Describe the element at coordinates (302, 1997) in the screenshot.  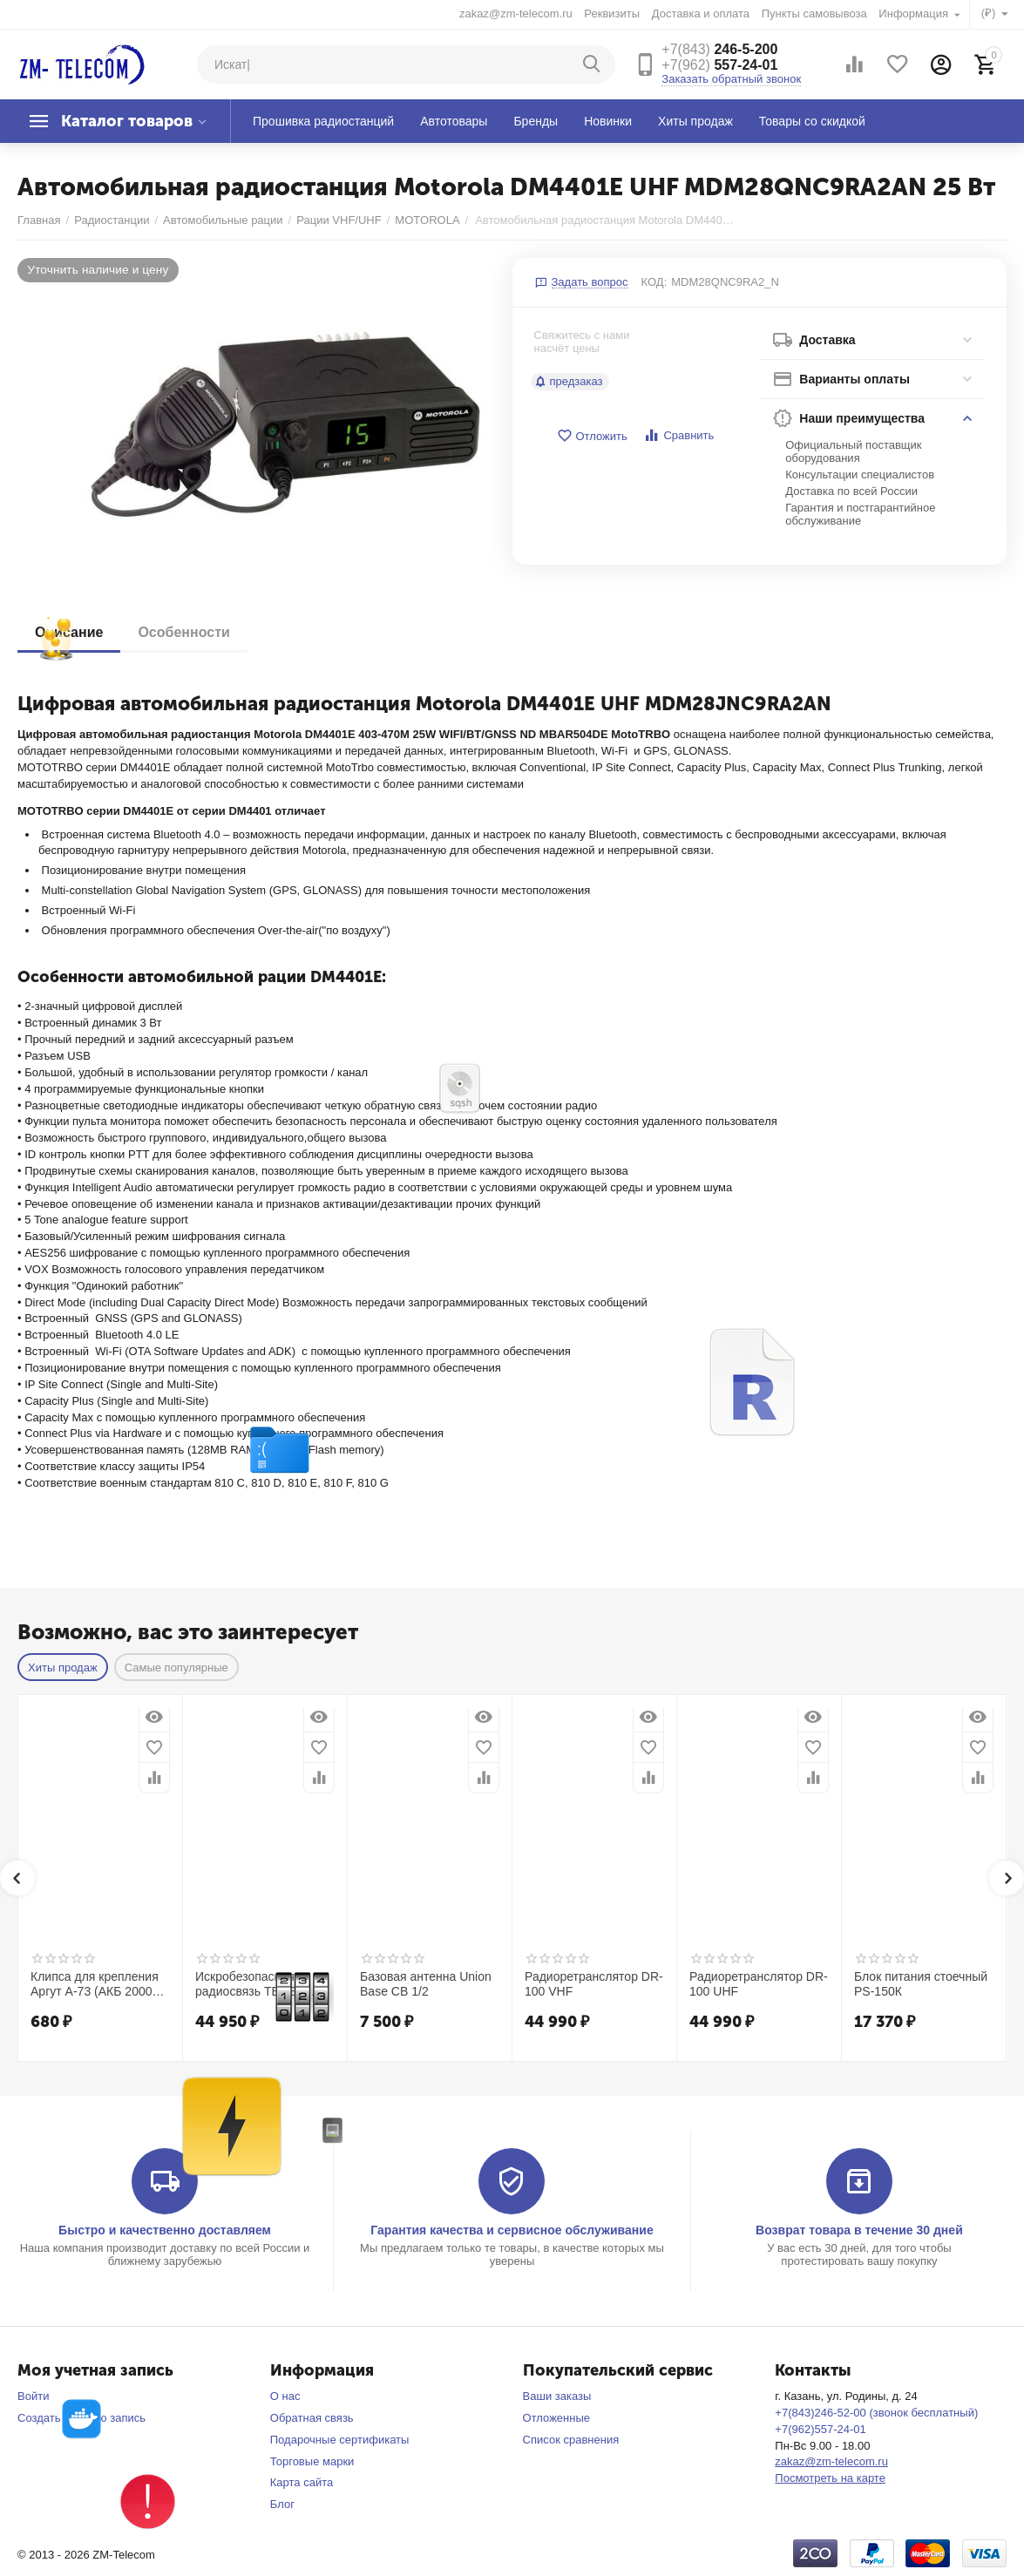
I see `access privacy and security settings` at that location.